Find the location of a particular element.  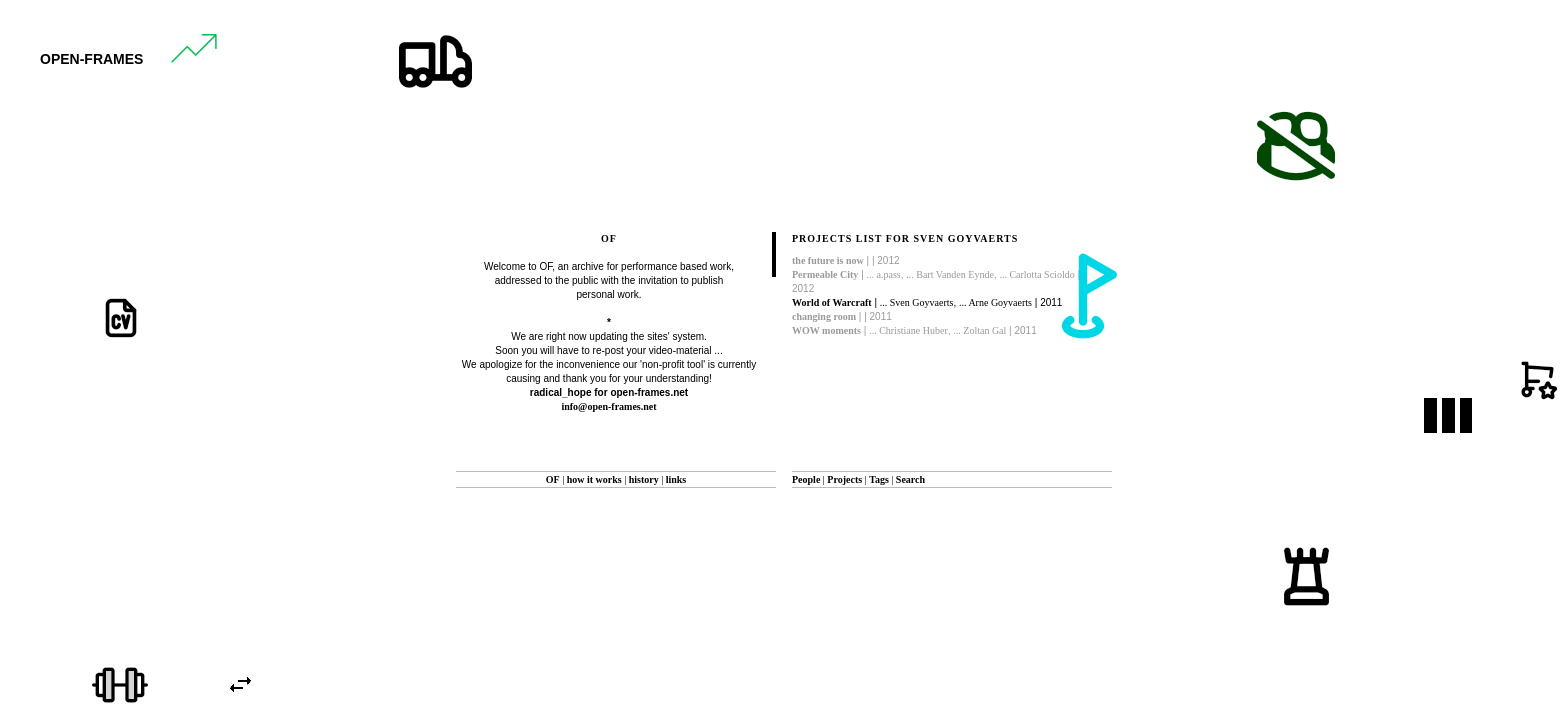

switch to week view in calendar is located at coordinates (1449, 415).